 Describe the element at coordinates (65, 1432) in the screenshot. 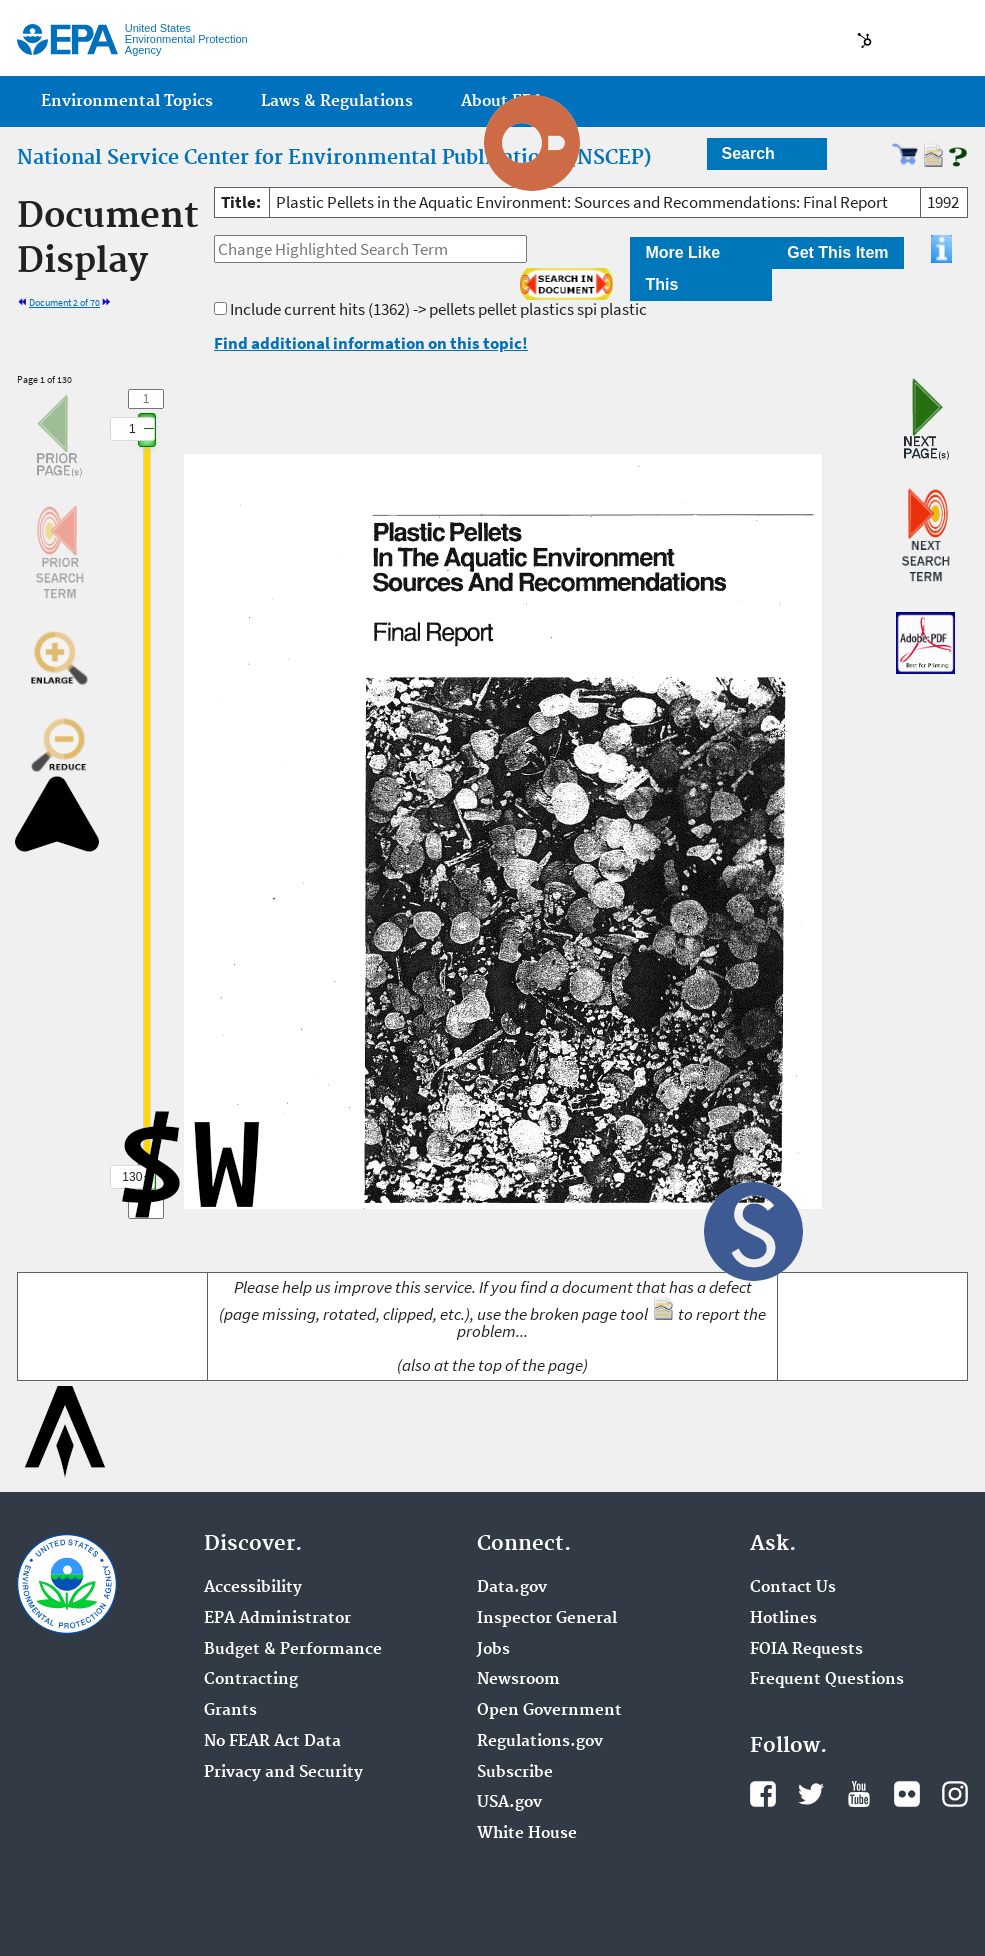

I see `open alacritty terminal emulator` at that location.